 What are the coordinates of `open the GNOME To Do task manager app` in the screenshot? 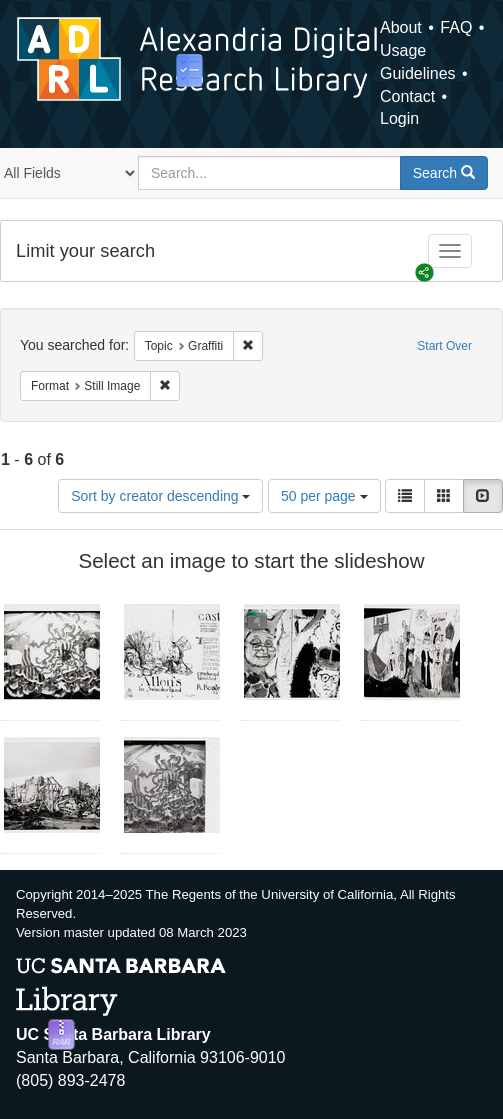 It's located at (189, 70).